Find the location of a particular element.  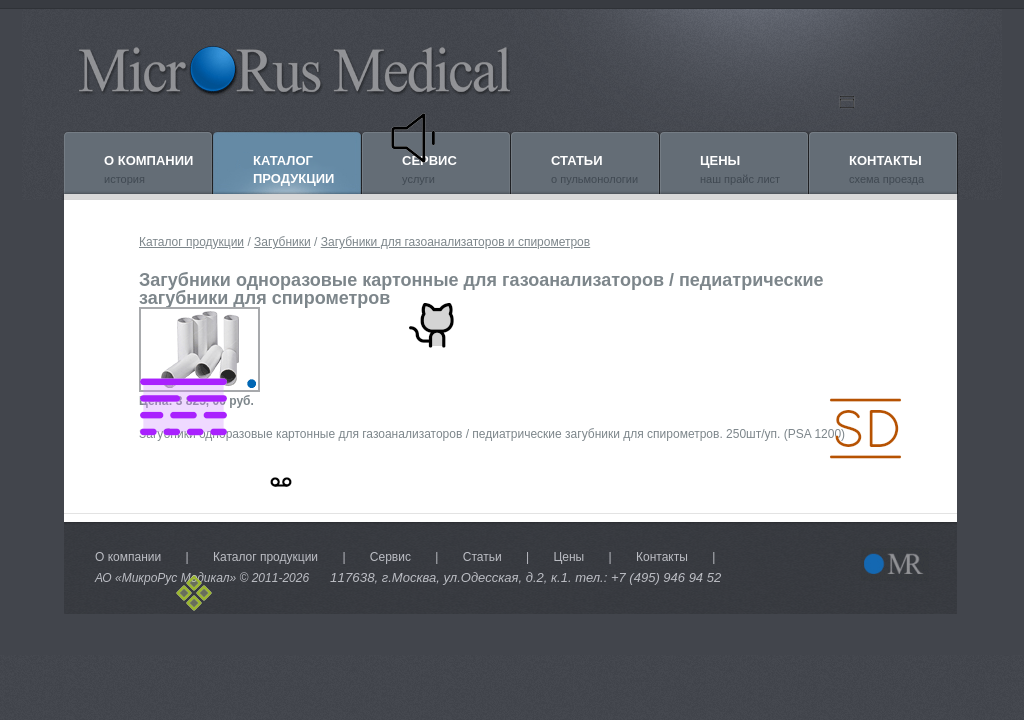

open web browser is located at coordinates (847, 102).